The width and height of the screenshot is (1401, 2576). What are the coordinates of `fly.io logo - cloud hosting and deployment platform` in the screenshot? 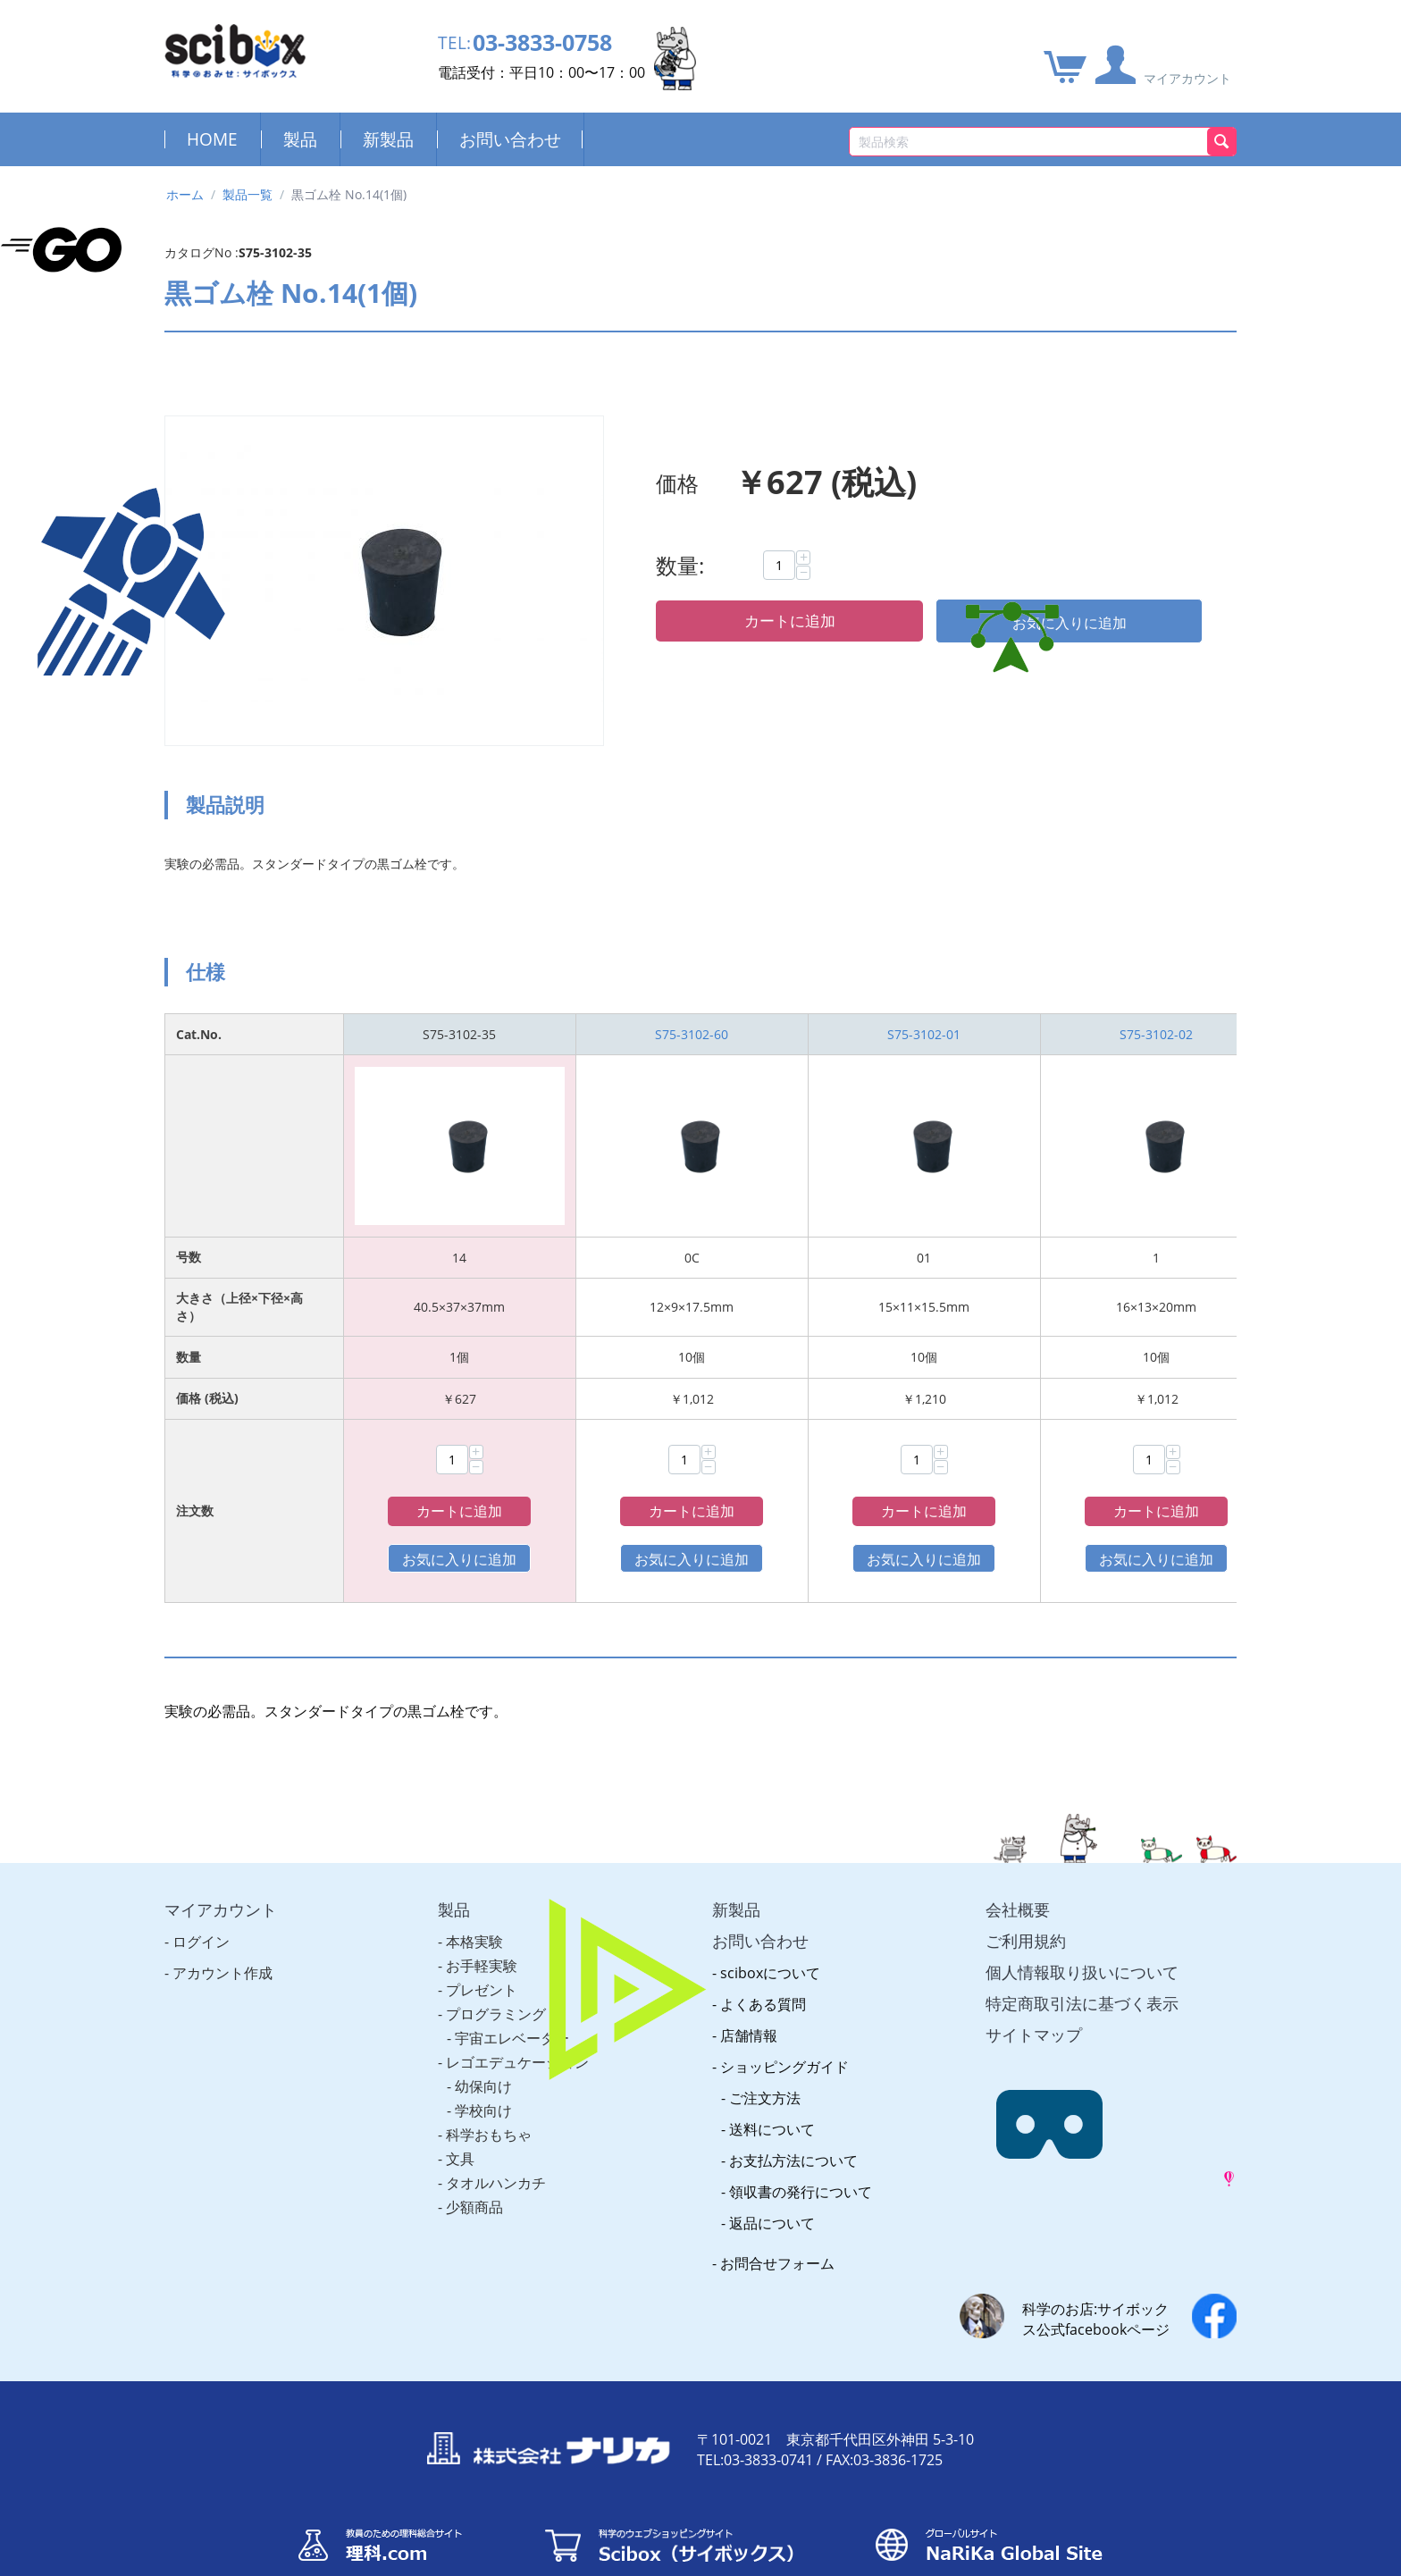 It's located at (1229, 2178).